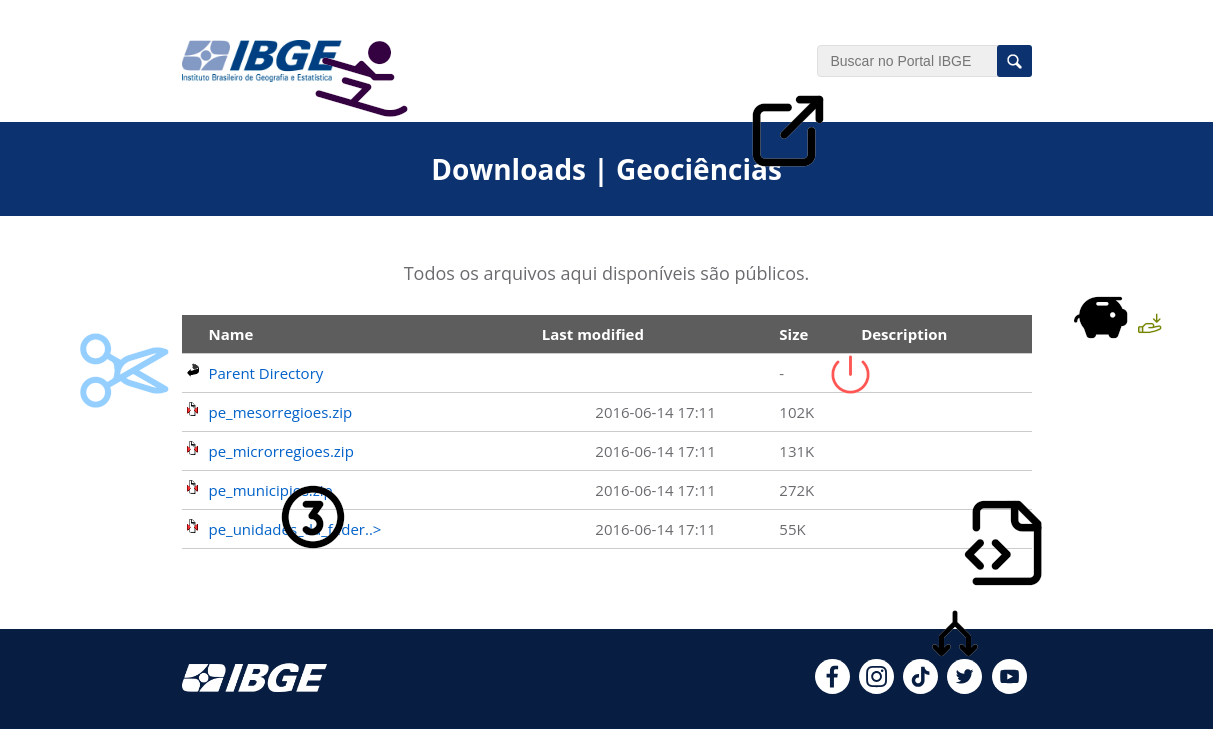 The image size is (1213, 729). Describe the element at coordinates (313, 517) in the screenshot. I see `indicates step three in a multi-step process` at that location.